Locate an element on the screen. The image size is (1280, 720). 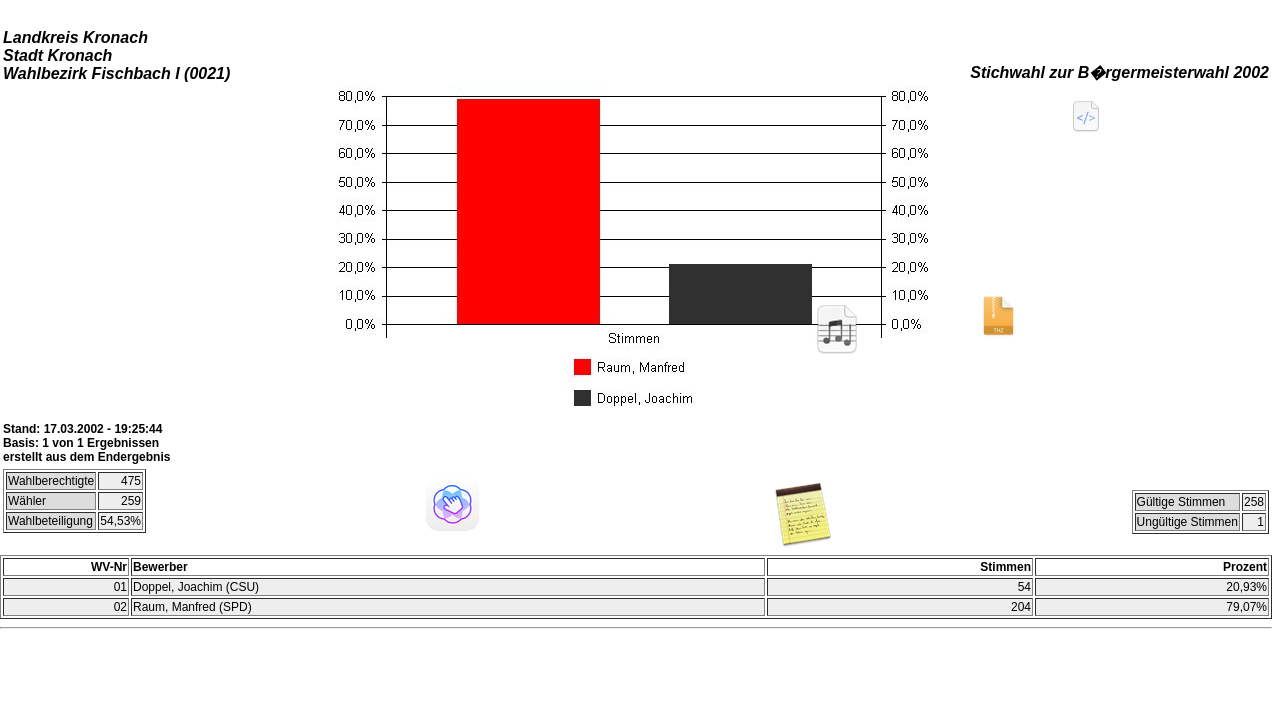
open an html document is located at coordinates (1086, 116).